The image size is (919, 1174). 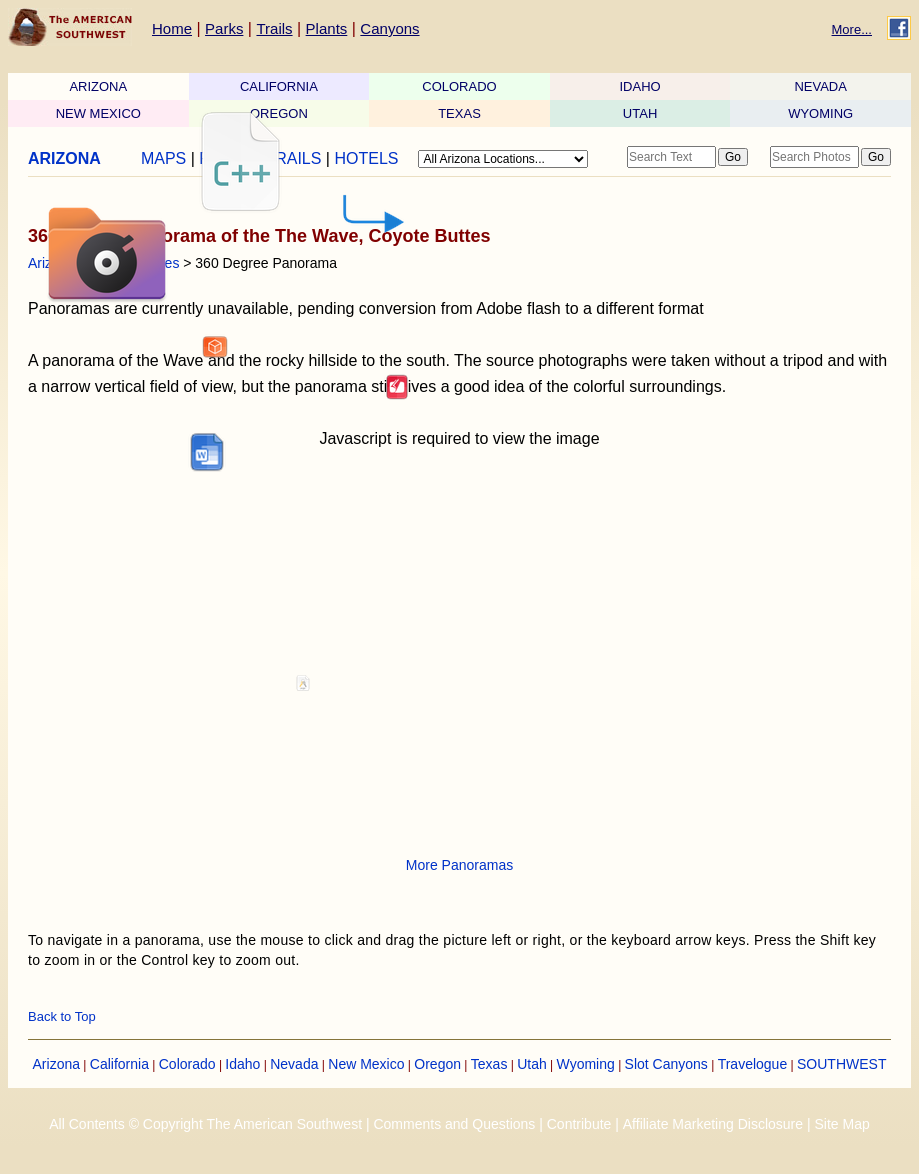 What do you see at coordinates (374, 213) in the screenshot?
I see `forward an email message` at bounding box center [374, 213].